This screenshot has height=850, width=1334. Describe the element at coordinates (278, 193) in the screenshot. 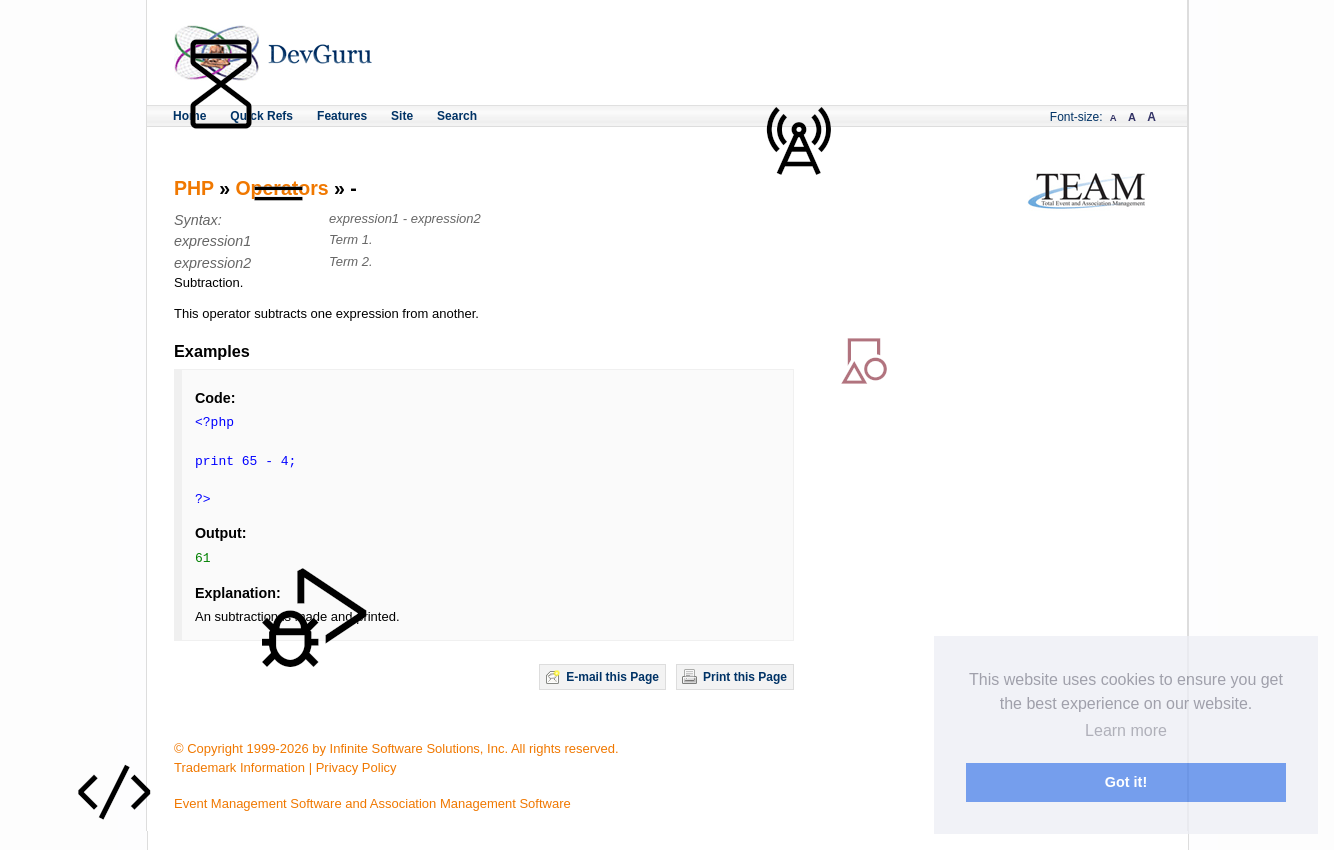

I see `drag to reorder or rearrange items` at that location.